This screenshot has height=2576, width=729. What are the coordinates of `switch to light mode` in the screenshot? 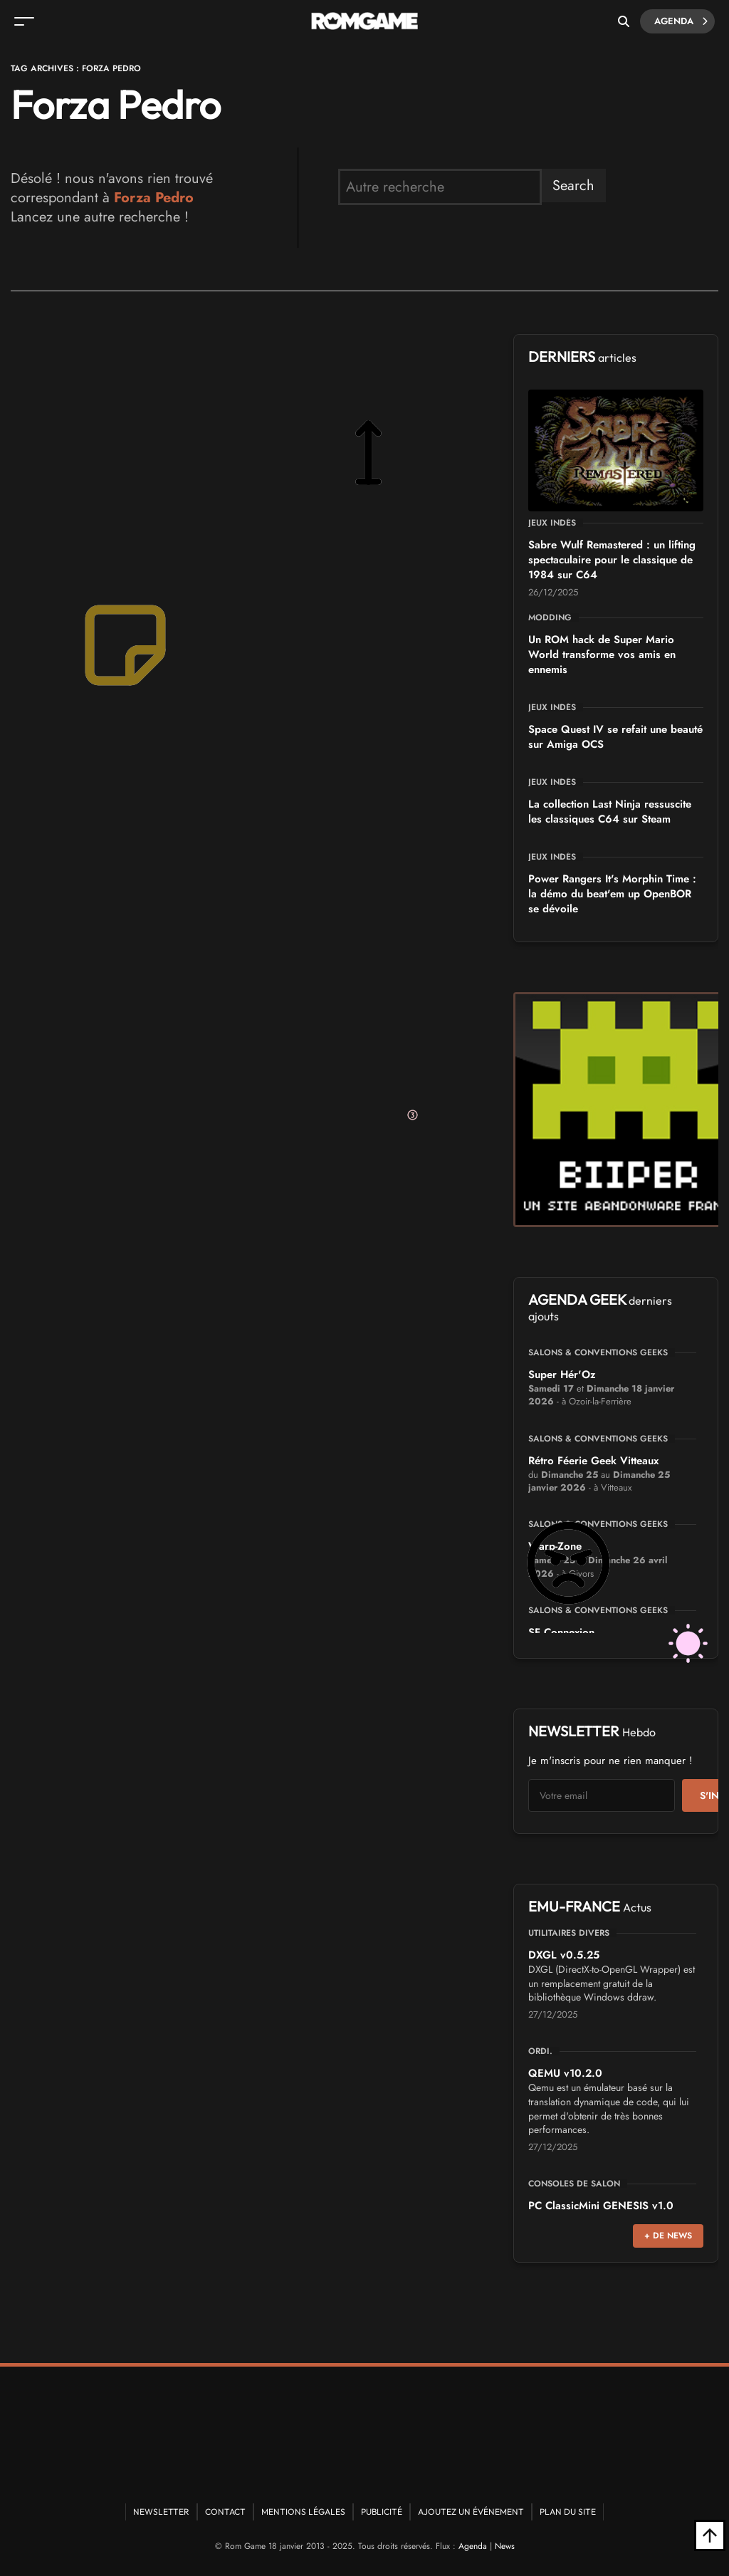 It's located at (688, 1643).